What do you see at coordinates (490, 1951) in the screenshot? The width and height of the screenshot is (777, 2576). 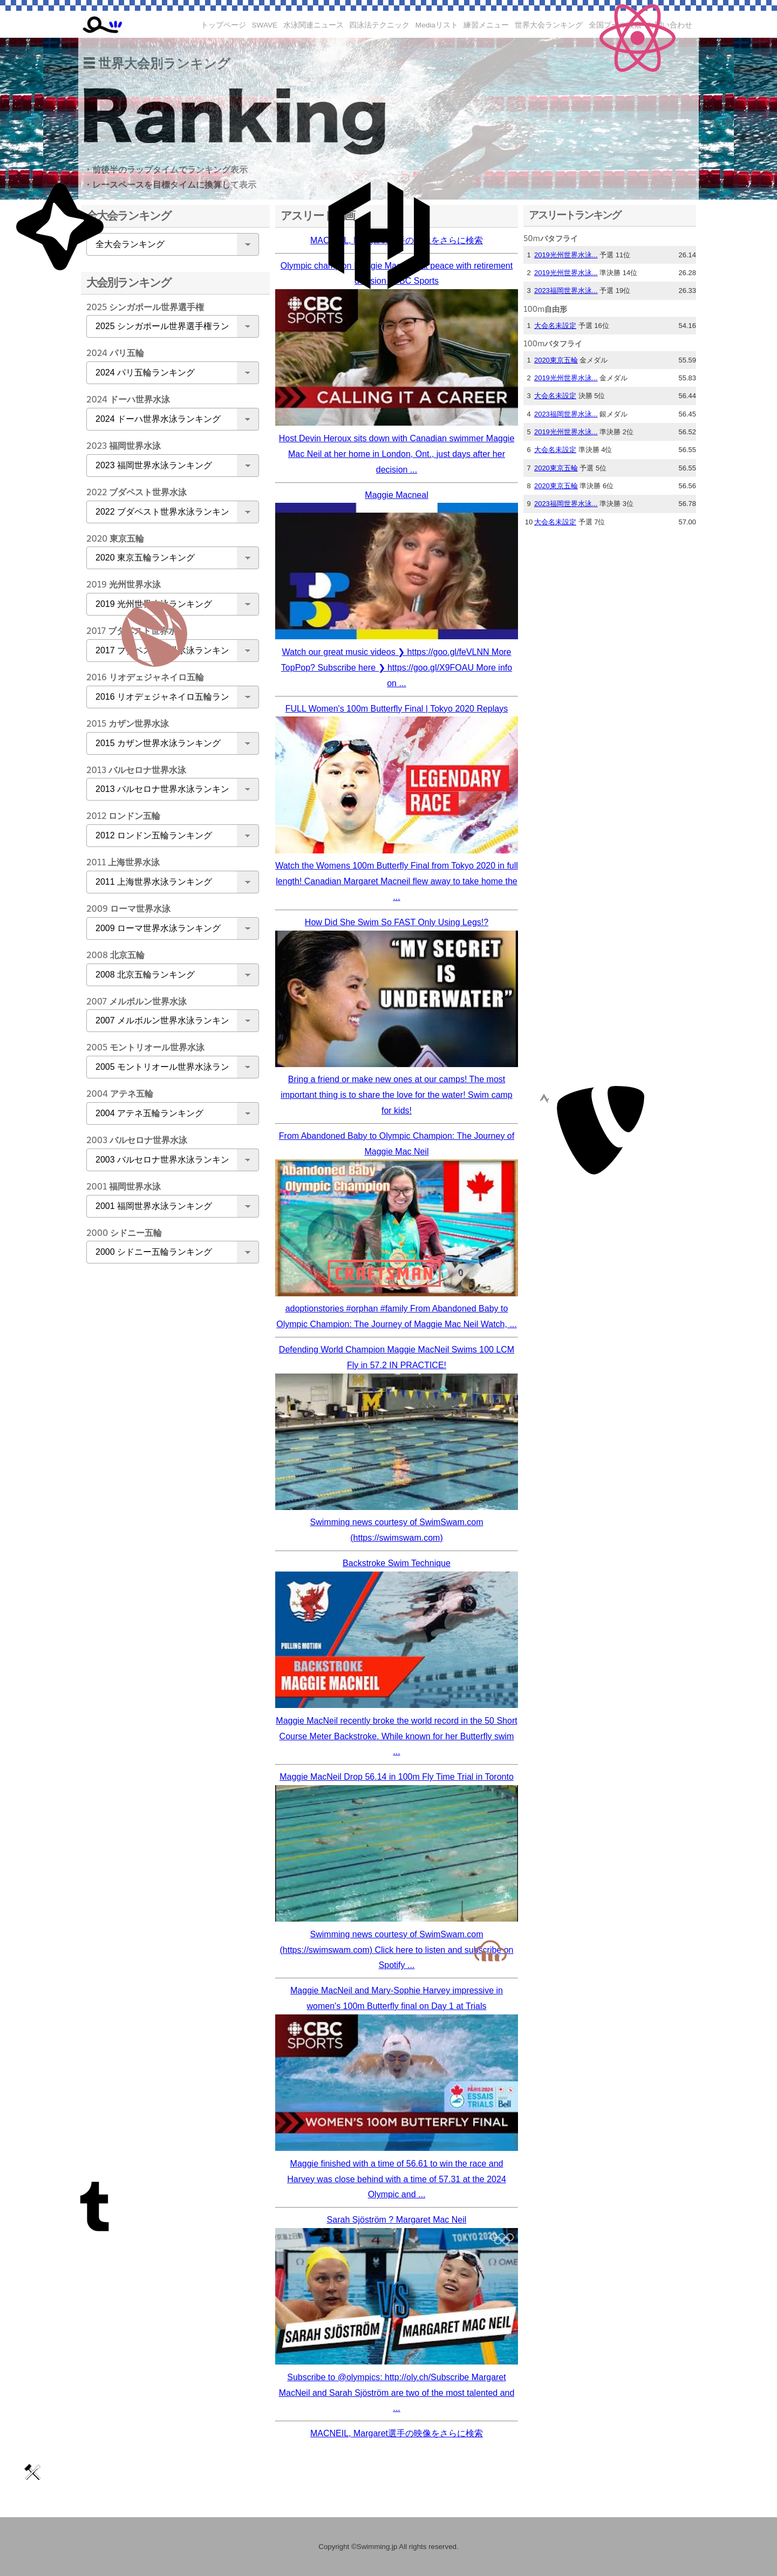 I see `cloudinary logo - cloud-based media management platform` at bounding box center [490, 1951].